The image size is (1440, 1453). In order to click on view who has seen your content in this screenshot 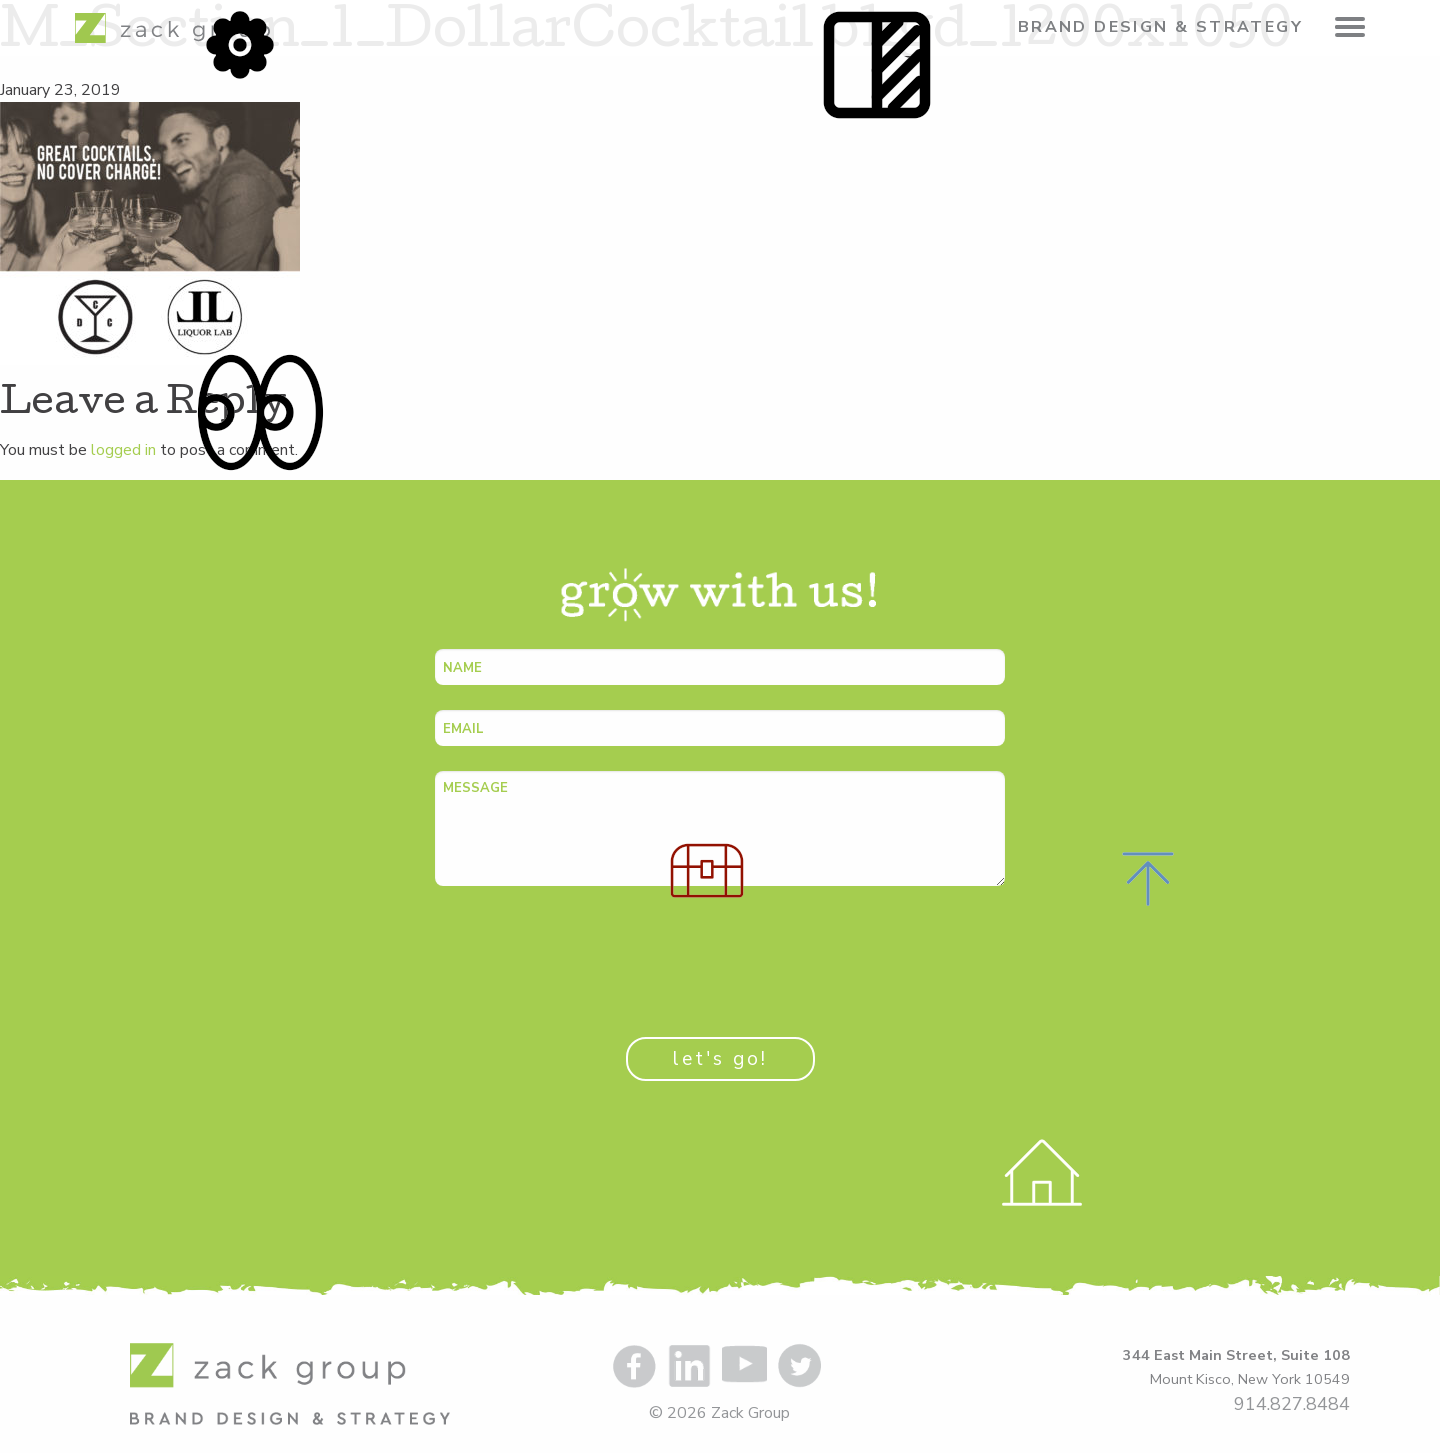, I will do `click(260, 412)`.